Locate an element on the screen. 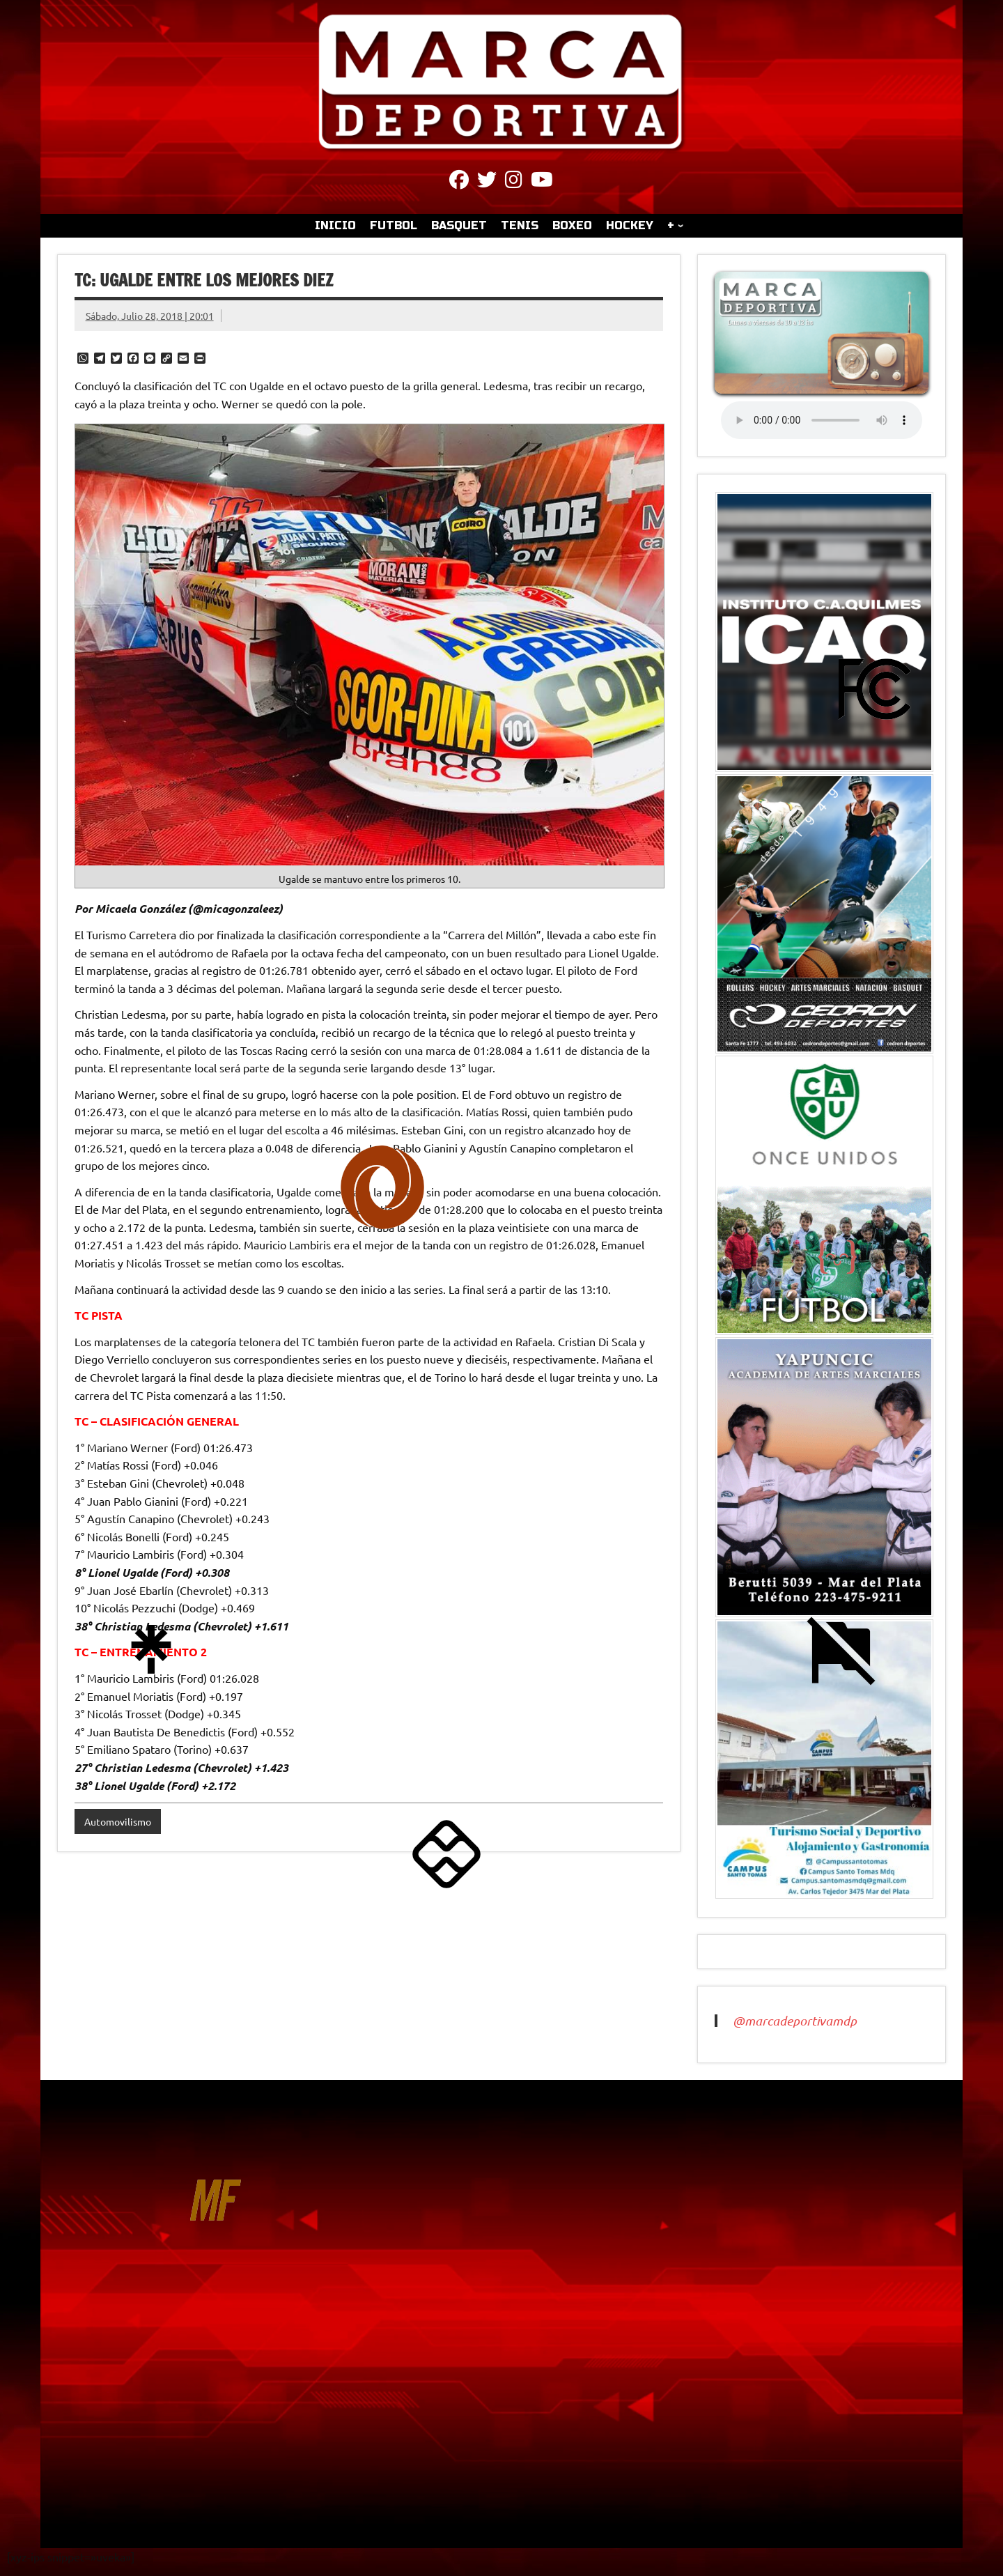 Image resolution: width=1003 pixels, height=2576 pixels. pix instant payment logo is located at coordinates (446, 1854).